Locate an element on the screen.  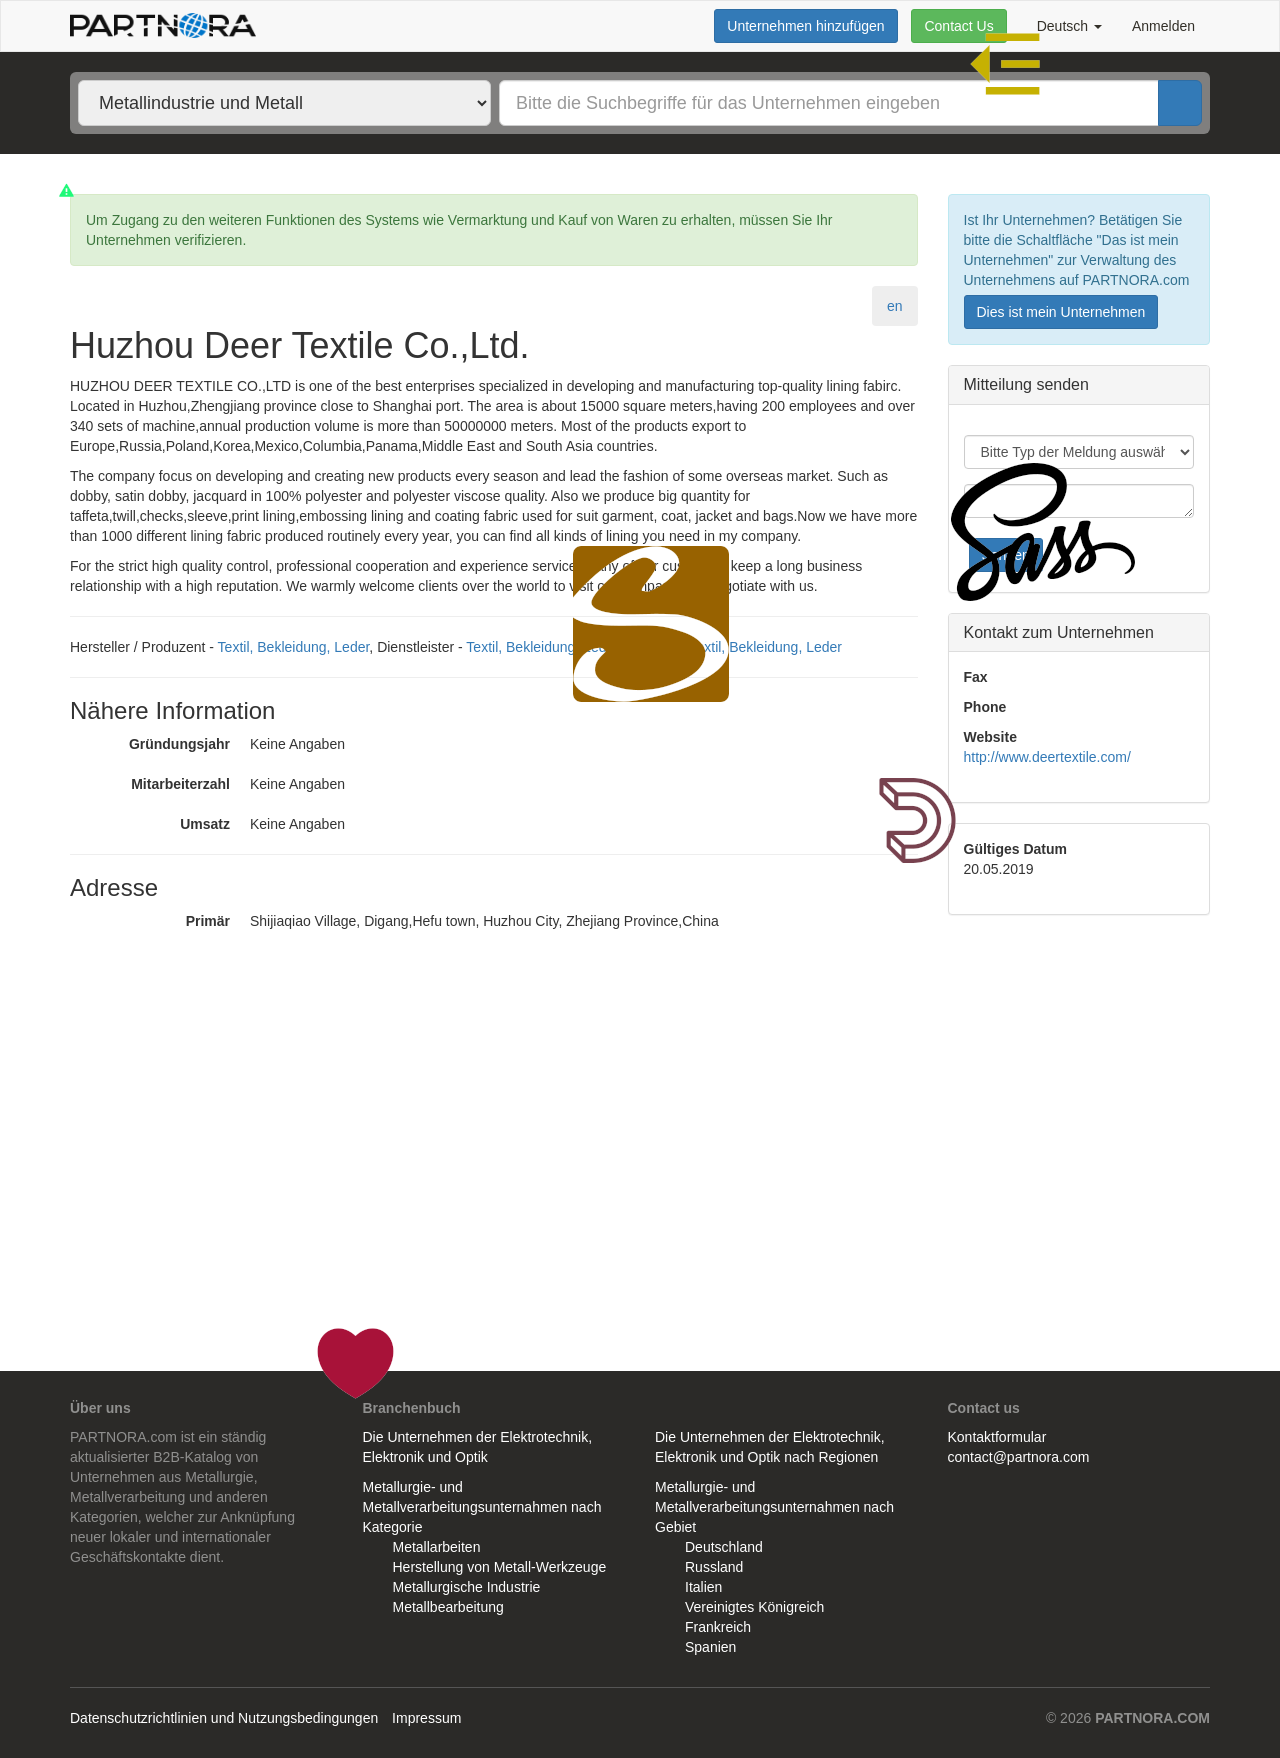
collapse the sidebar menu is located at coordinates (1005, 64).